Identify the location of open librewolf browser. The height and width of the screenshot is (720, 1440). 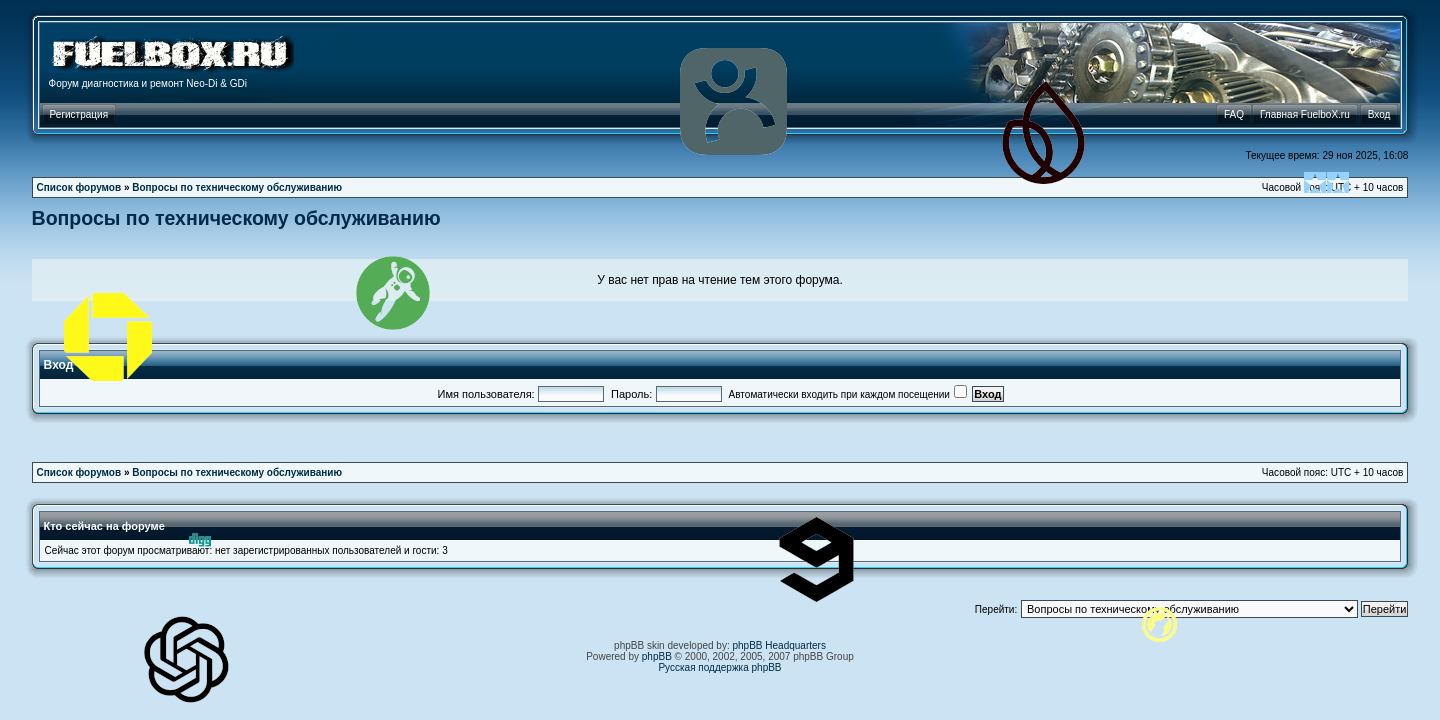
(1159, 624).